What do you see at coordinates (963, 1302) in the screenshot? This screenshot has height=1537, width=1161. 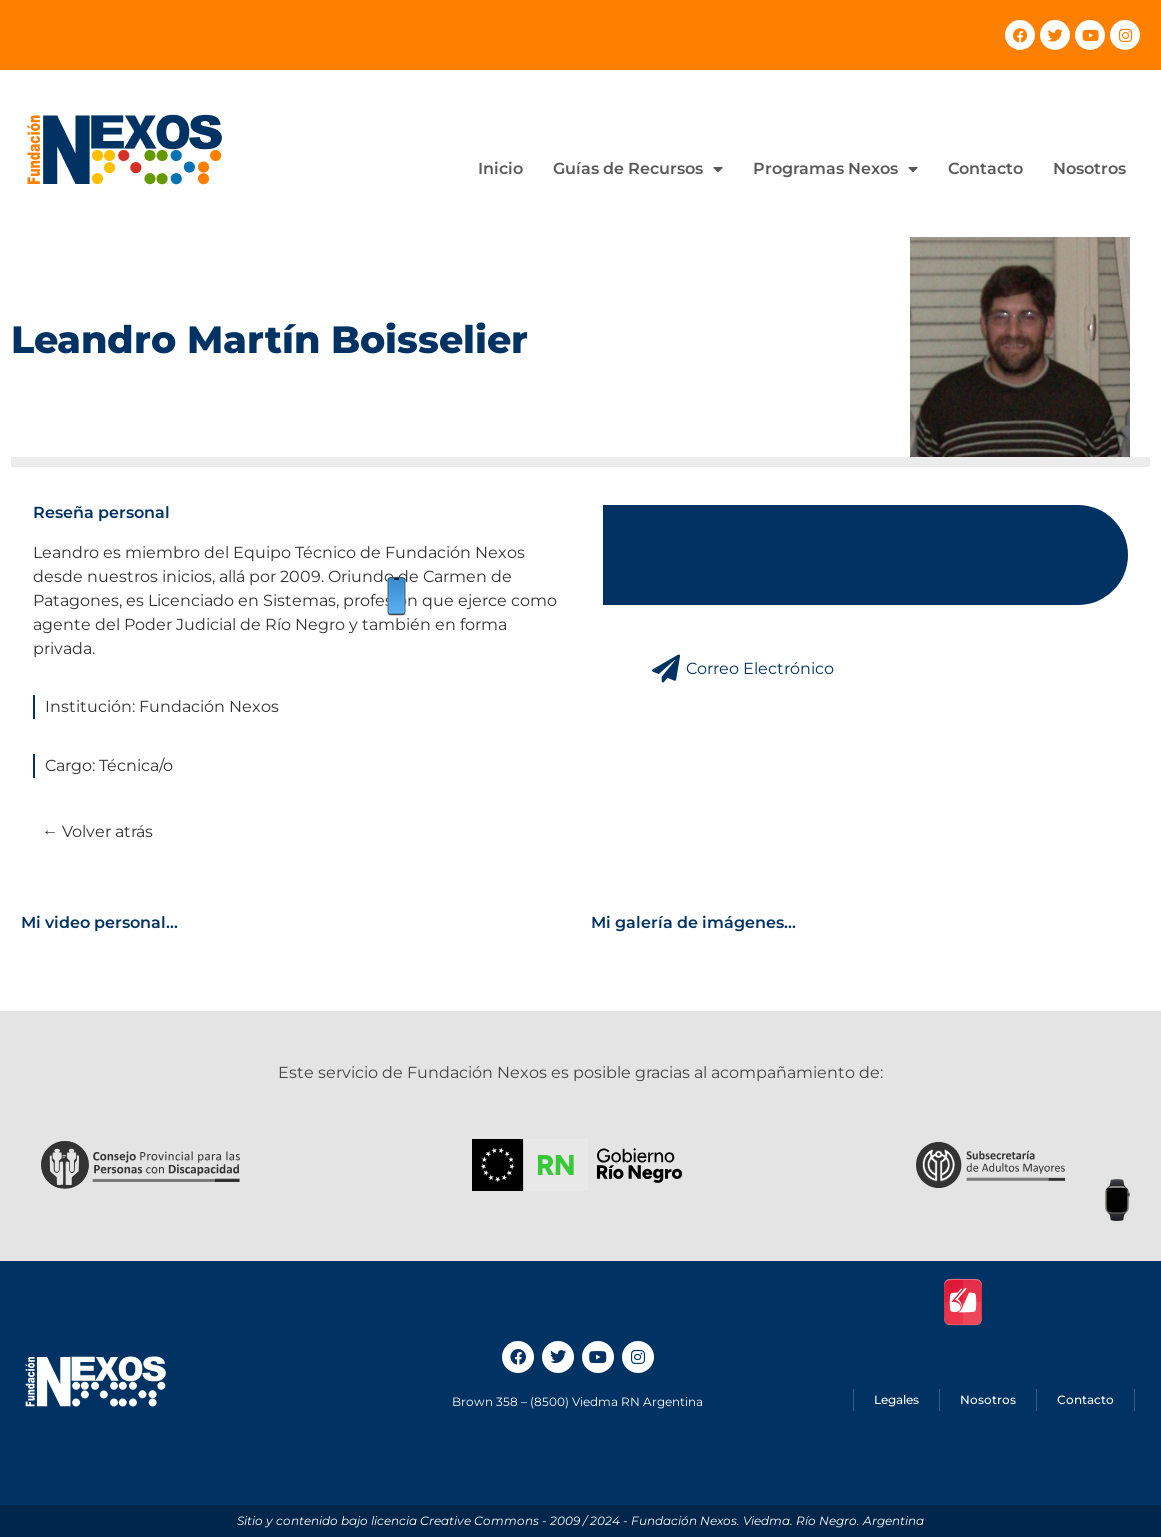 I see `an eps vector image file` at bounding box center [963, 1302].